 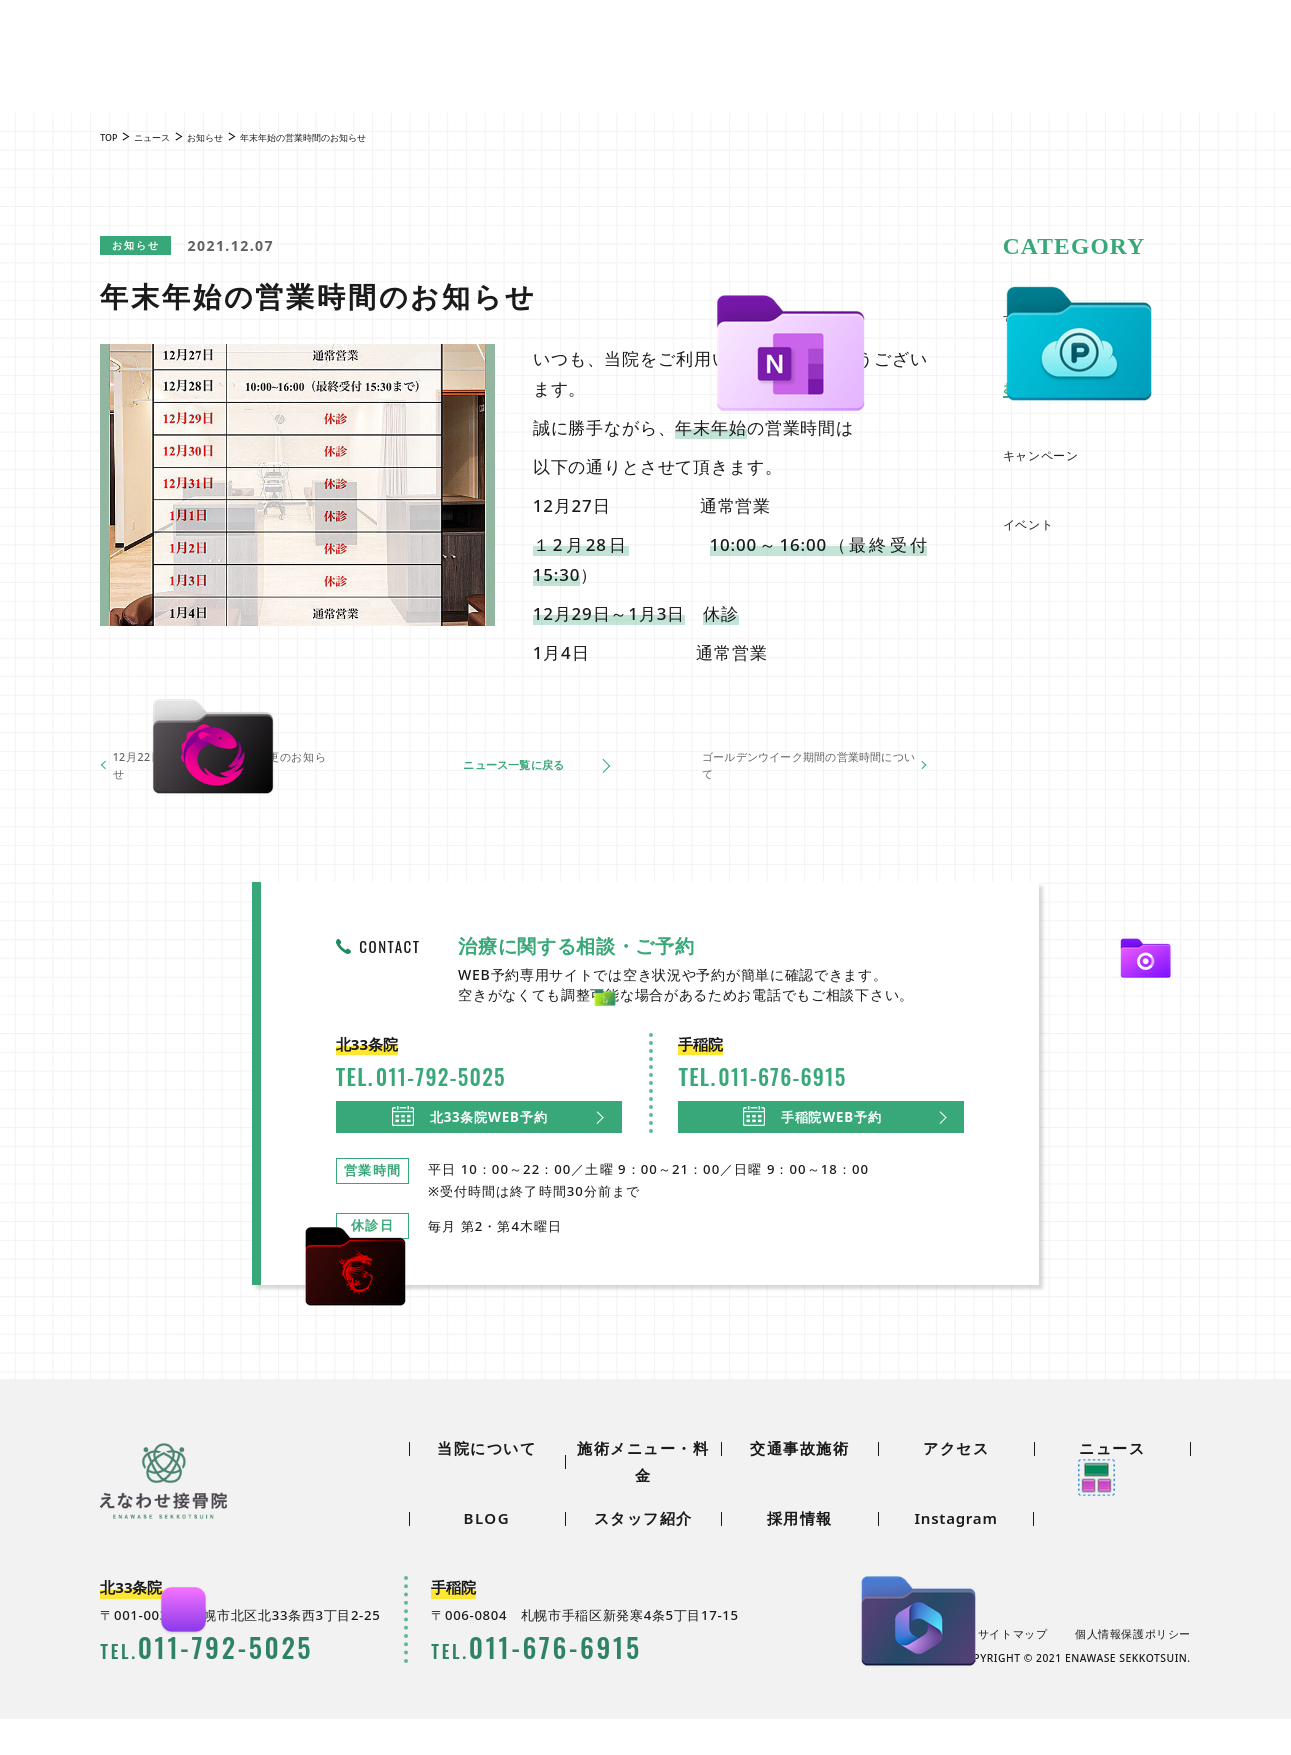 I want to click on folder containing cursor or pointer assets, so click(x=605, y=998).